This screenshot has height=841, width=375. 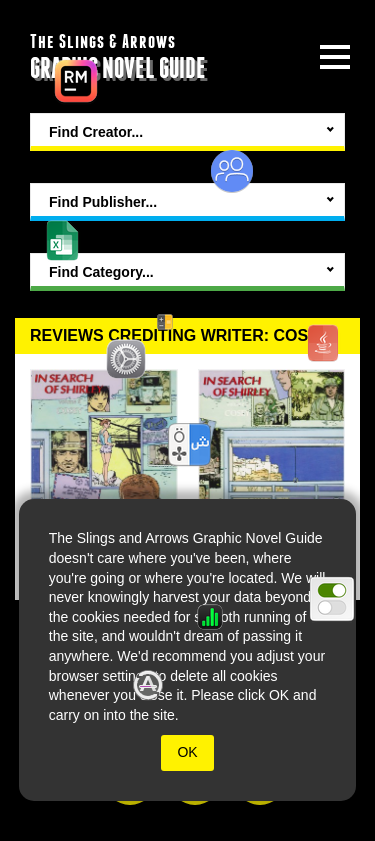 What do you see at coordinates (148, 685) in the screenshot?
I see `check for available software updates` at bounding box center [148, 685].